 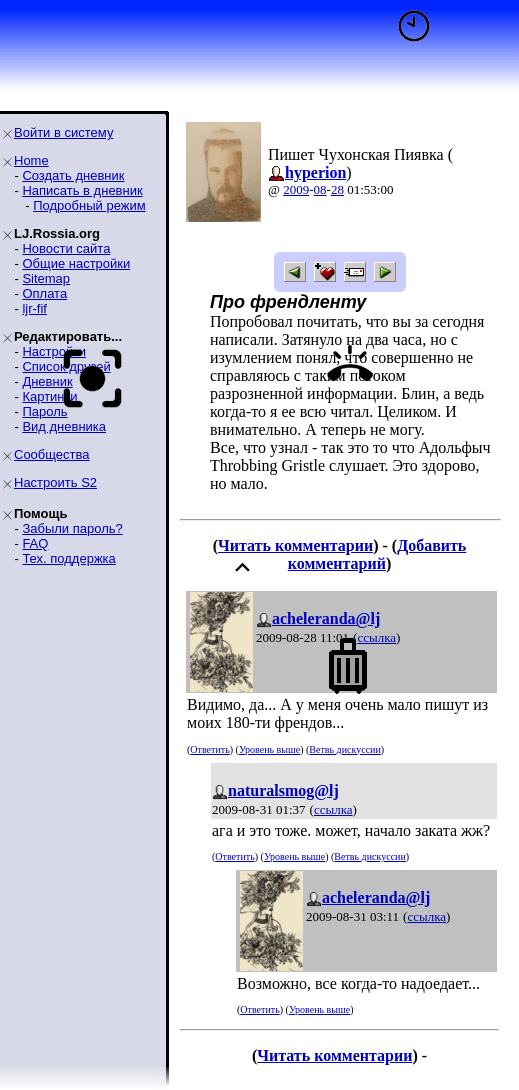 What do you see at coordinates (92, 378) in the screenshot?
I see `center focus point for camera or image capture` at bounding box center [92, 378].